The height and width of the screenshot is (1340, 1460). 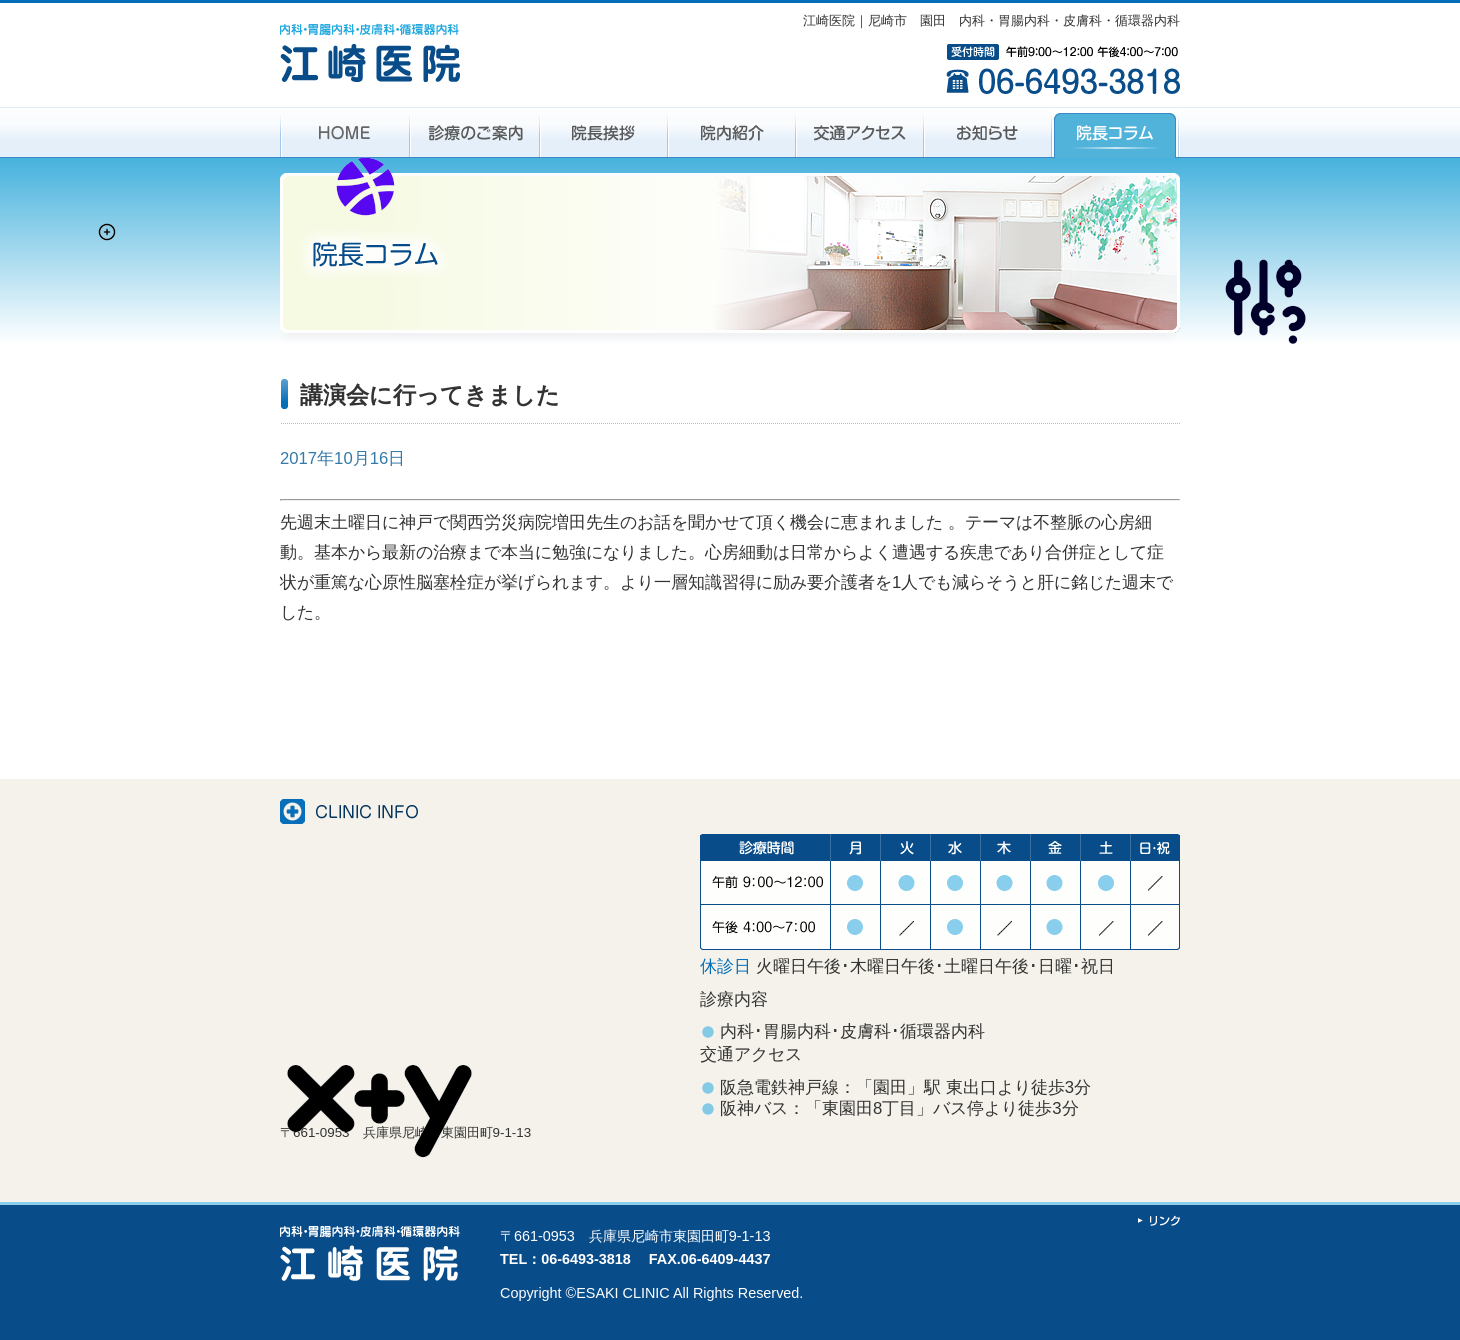 I want to click on visit dribbble profile or portfolio, so click(x=365, y=186).